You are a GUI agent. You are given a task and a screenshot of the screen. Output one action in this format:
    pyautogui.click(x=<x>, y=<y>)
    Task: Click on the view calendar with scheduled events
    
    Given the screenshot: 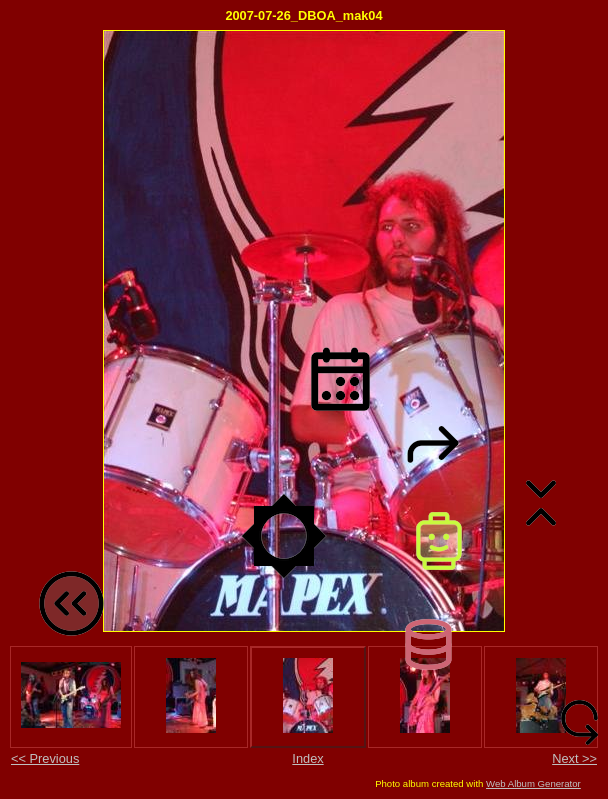 What is the action you would take?
    pyautogui.click(x=340, y=381)
    